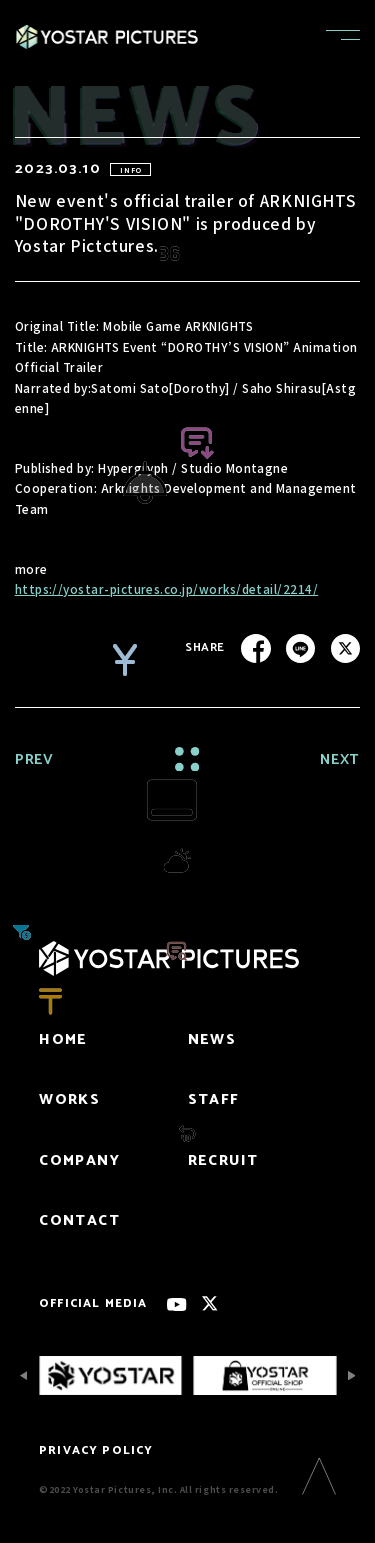 This screenshot has width=375, height=1543. I want to click on indicates item number 36 in a list or sequence, so click(169, 253).